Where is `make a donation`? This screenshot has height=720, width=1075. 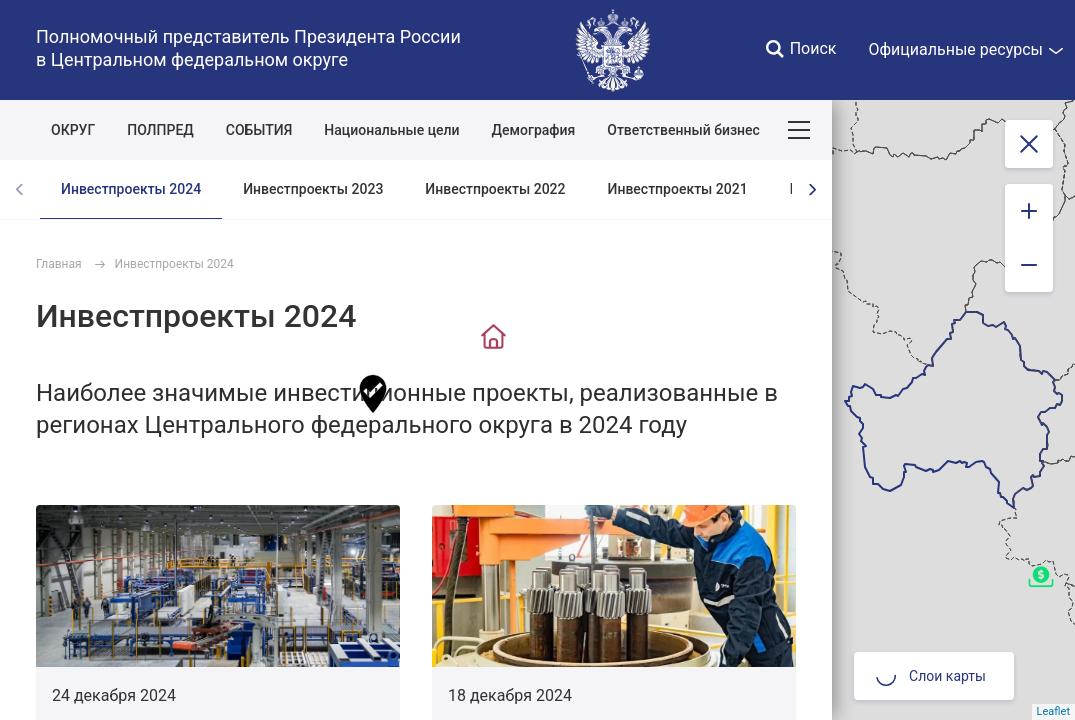
make a donation is located at coordinates (1041, 576).